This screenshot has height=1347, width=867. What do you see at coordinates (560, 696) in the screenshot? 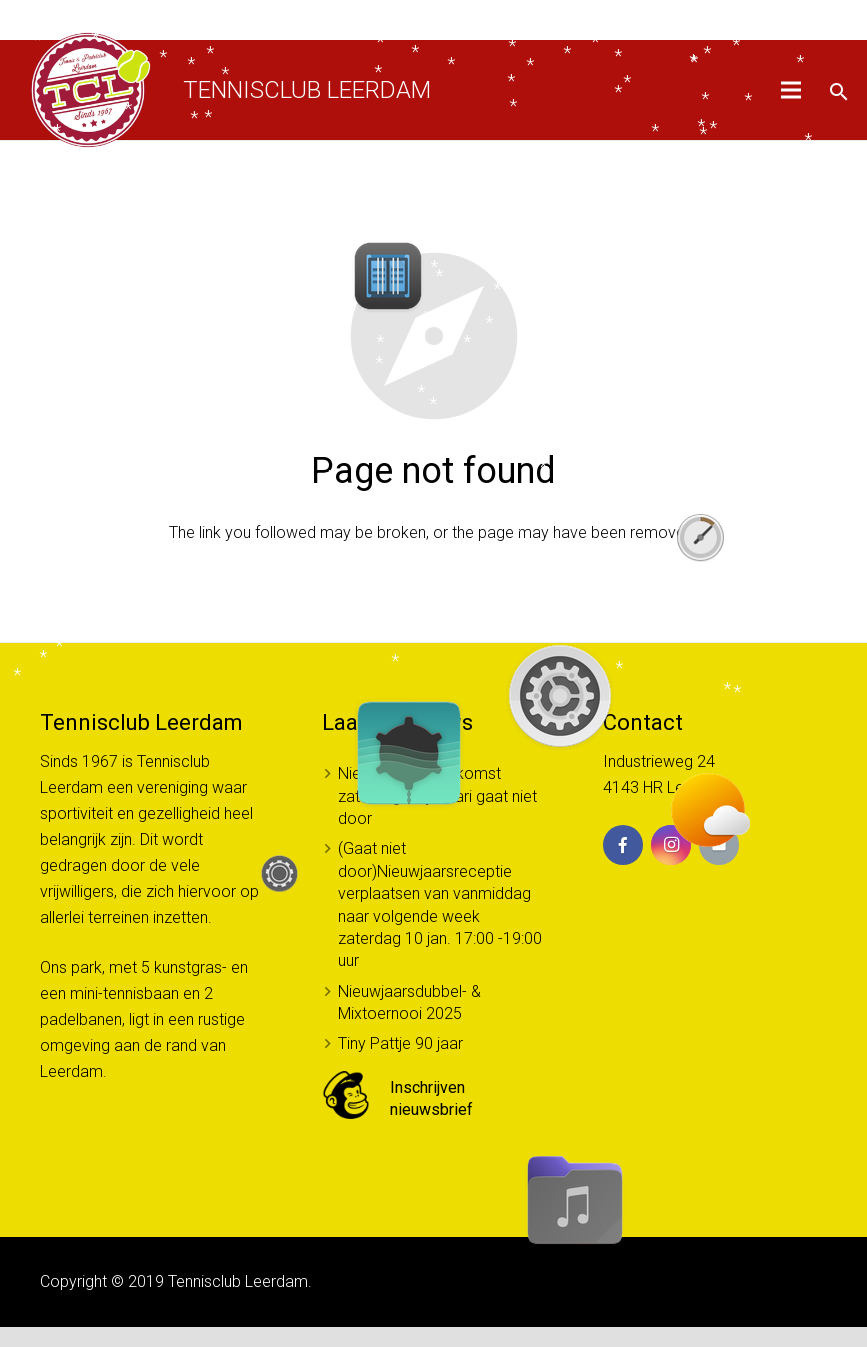
I see `open system settings` at bounding box center [560, 696].